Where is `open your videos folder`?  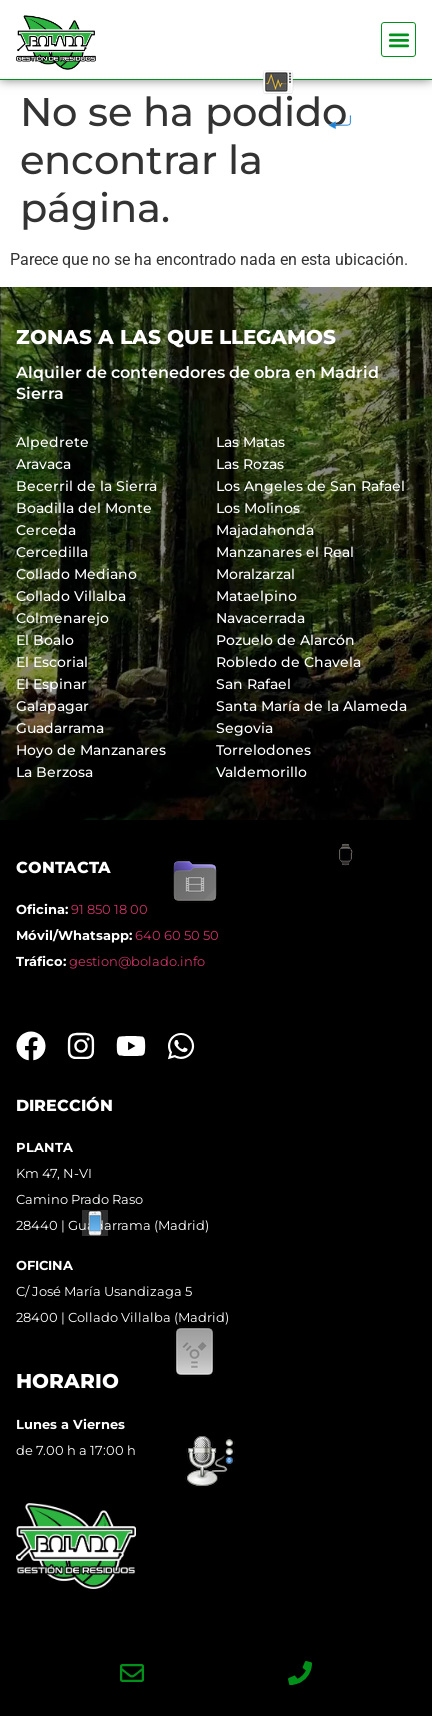
open your videos folder is located at coordinates (195, 881).